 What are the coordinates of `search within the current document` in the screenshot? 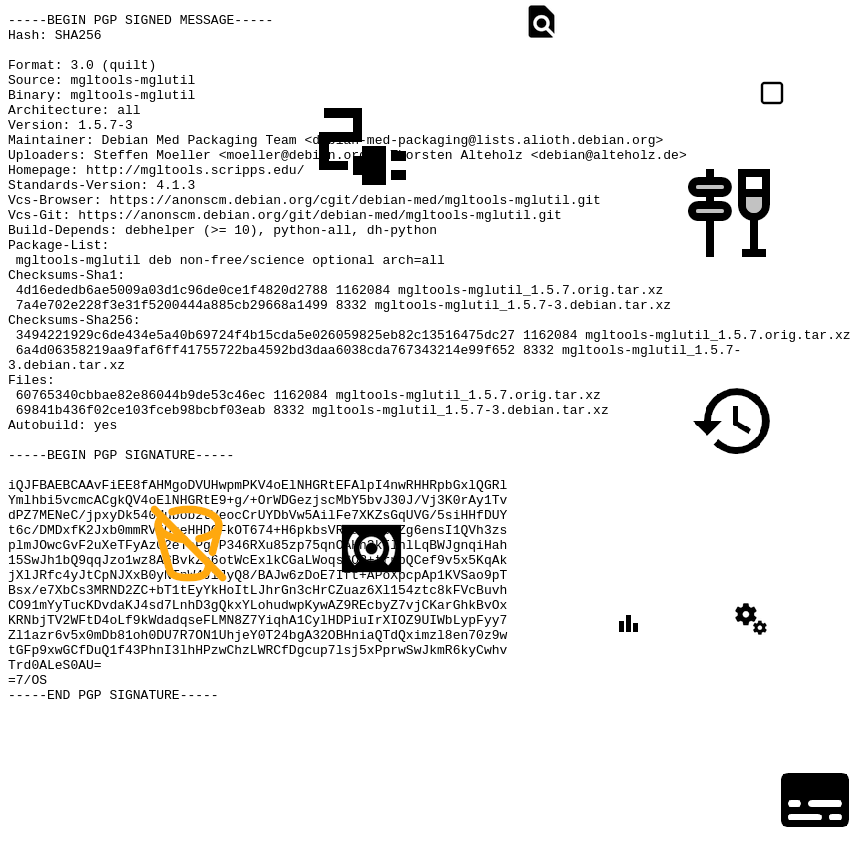 It's located at (541, 21).